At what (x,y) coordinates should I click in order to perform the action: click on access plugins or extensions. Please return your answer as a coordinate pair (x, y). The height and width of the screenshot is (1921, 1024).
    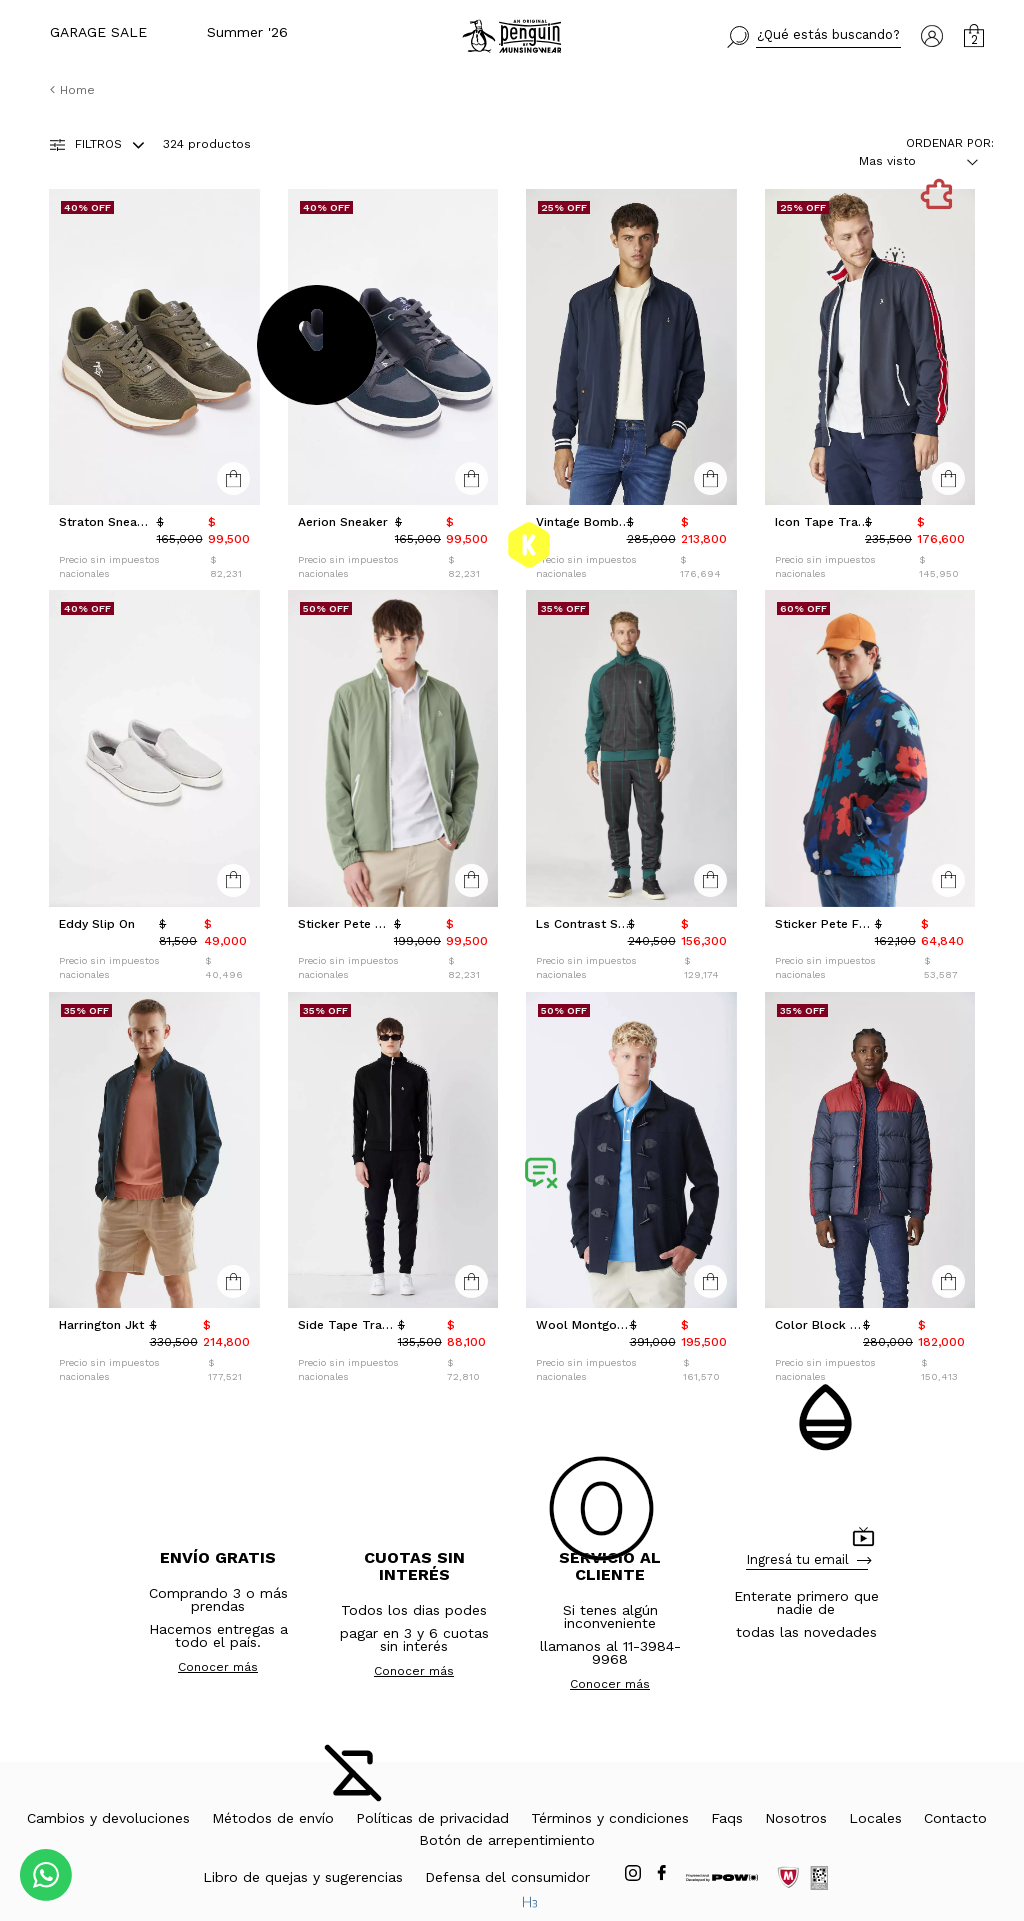
    Looking at the image, I should click on (938, 195).